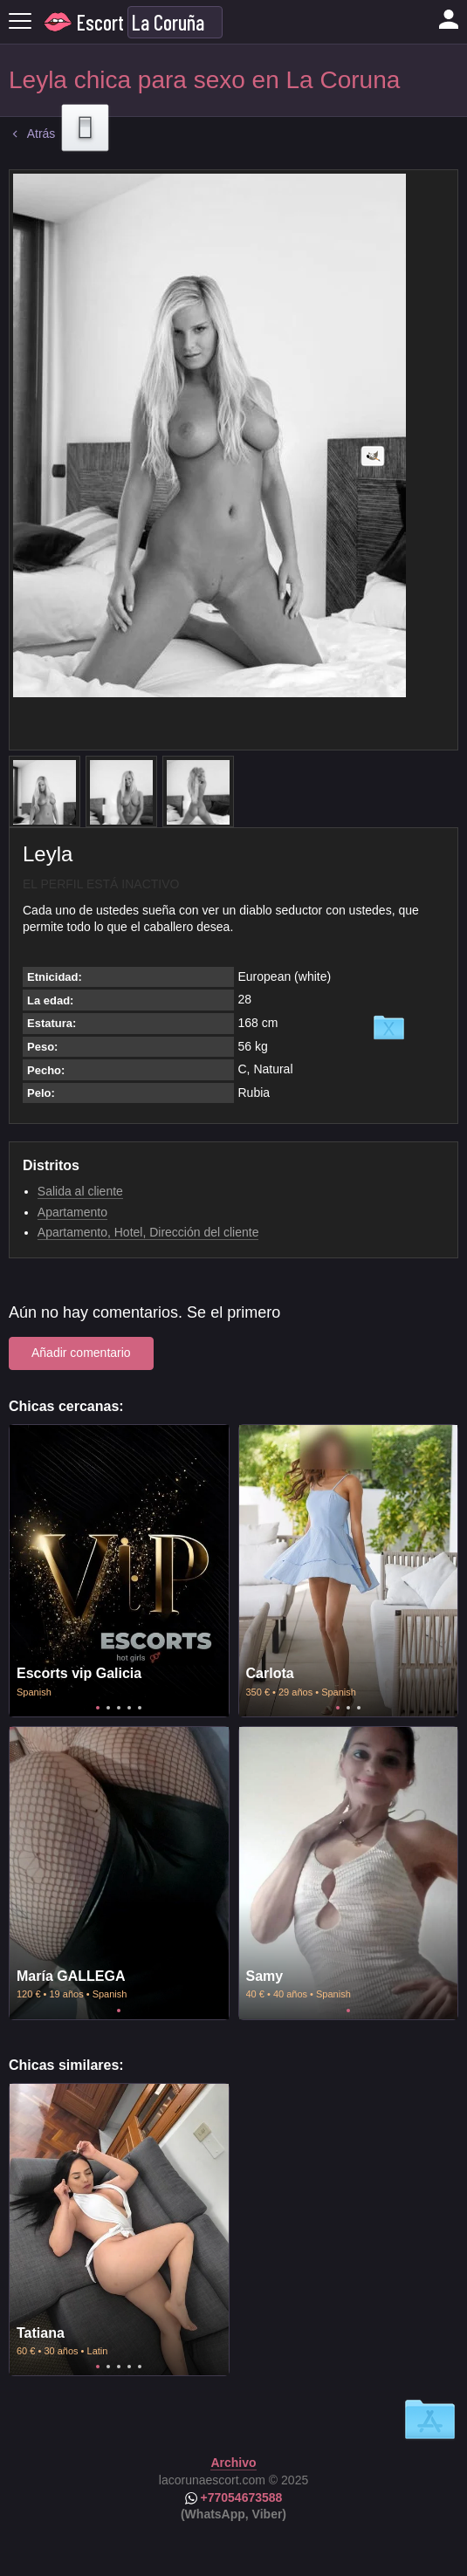  What do you see at coordinates (388, 1027) in the screenshot?
I see `access macos system folder` at bounding box center [388, 1027].